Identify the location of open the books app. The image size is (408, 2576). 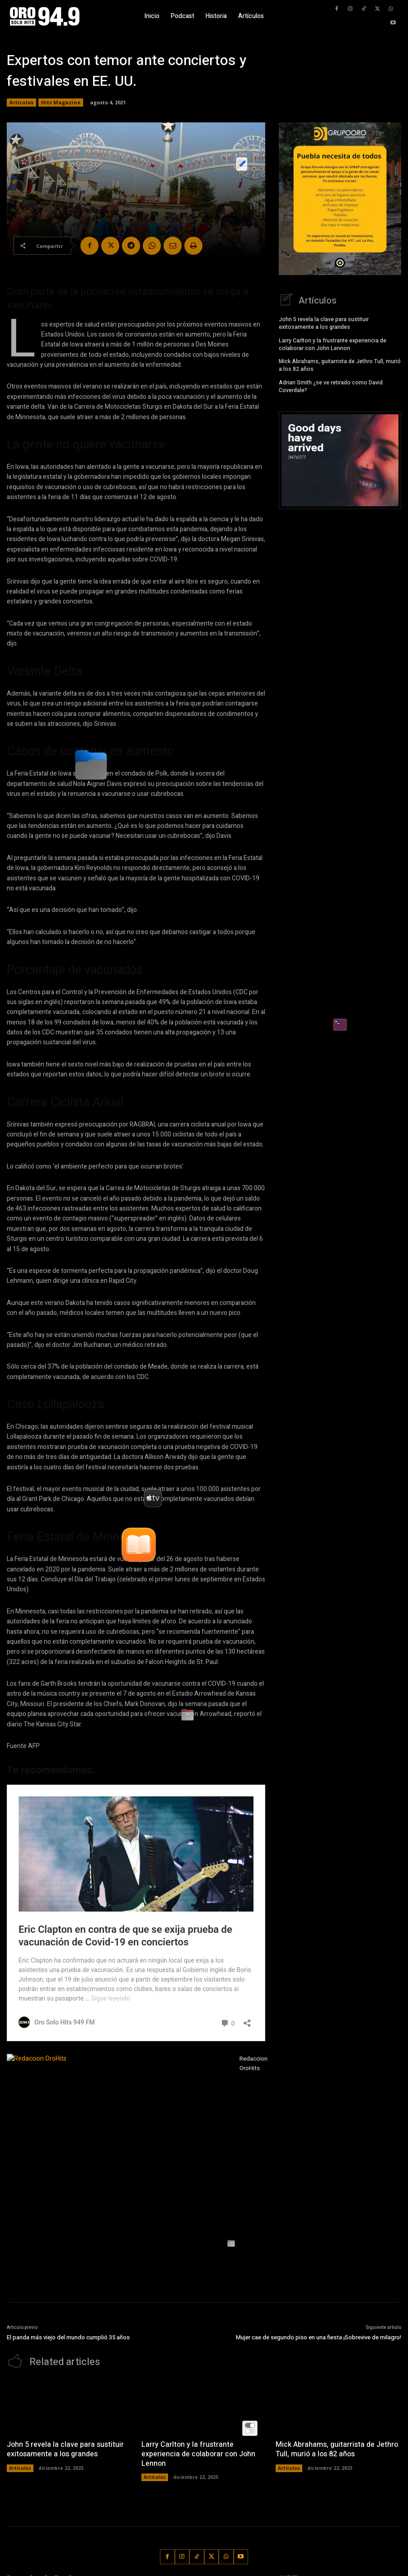
(139, 1545).